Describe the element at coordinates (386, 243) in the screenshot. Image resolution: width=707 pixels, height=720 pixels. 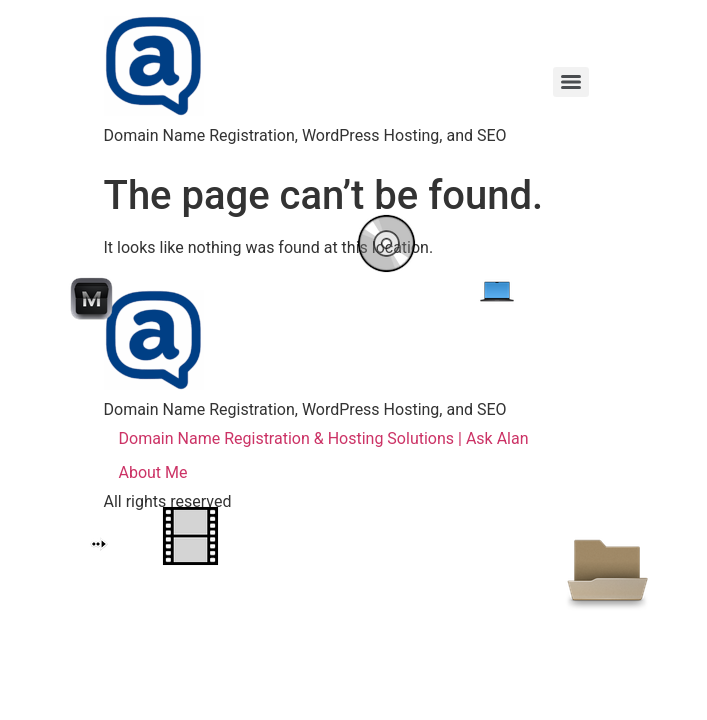
I see `access optical disc drive in sidebar` at that location.